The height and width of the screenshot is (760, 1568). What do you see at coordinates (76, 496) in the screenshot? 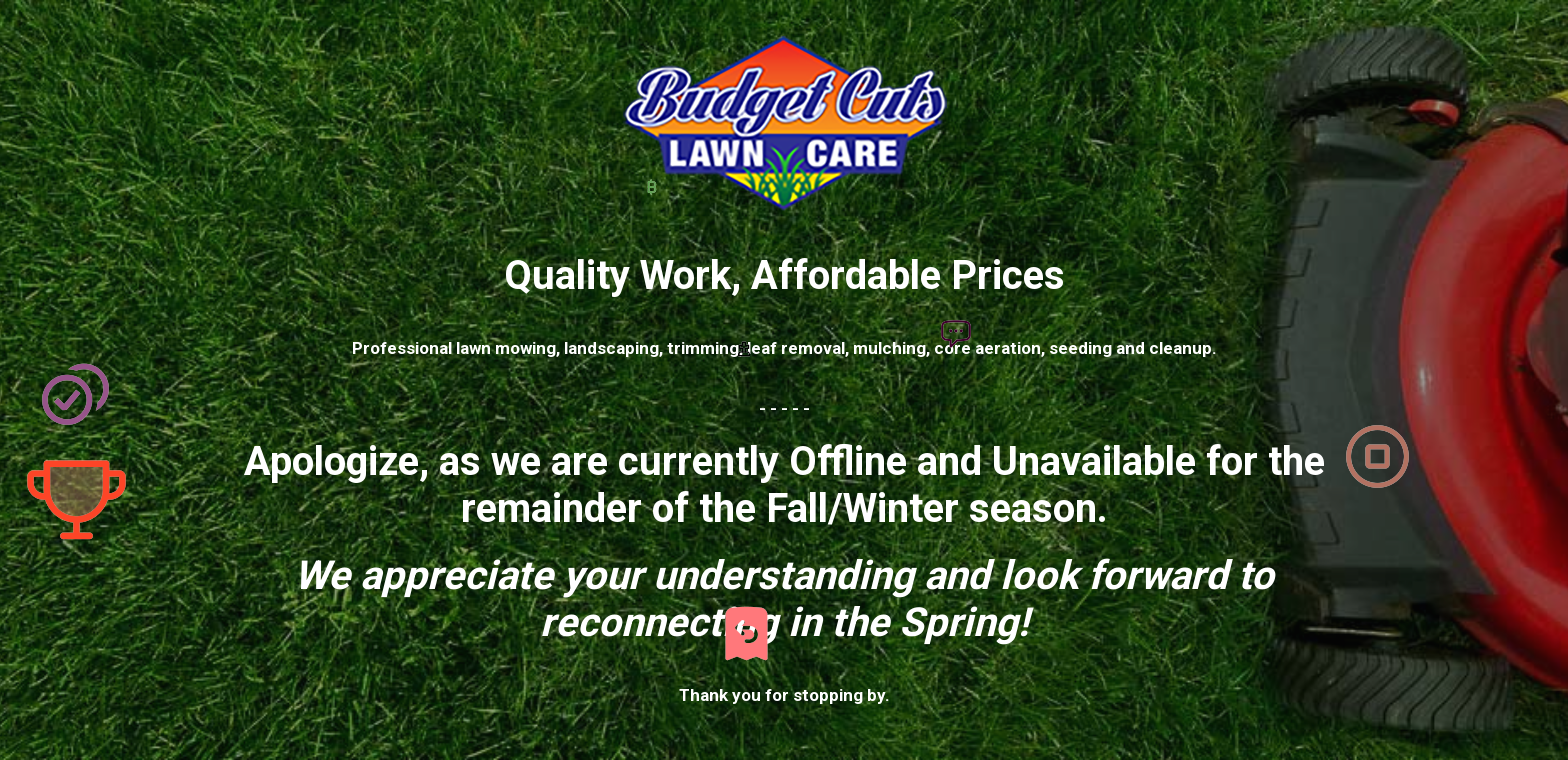
I see `view achievements or awards` at bounding box center [76, 496].